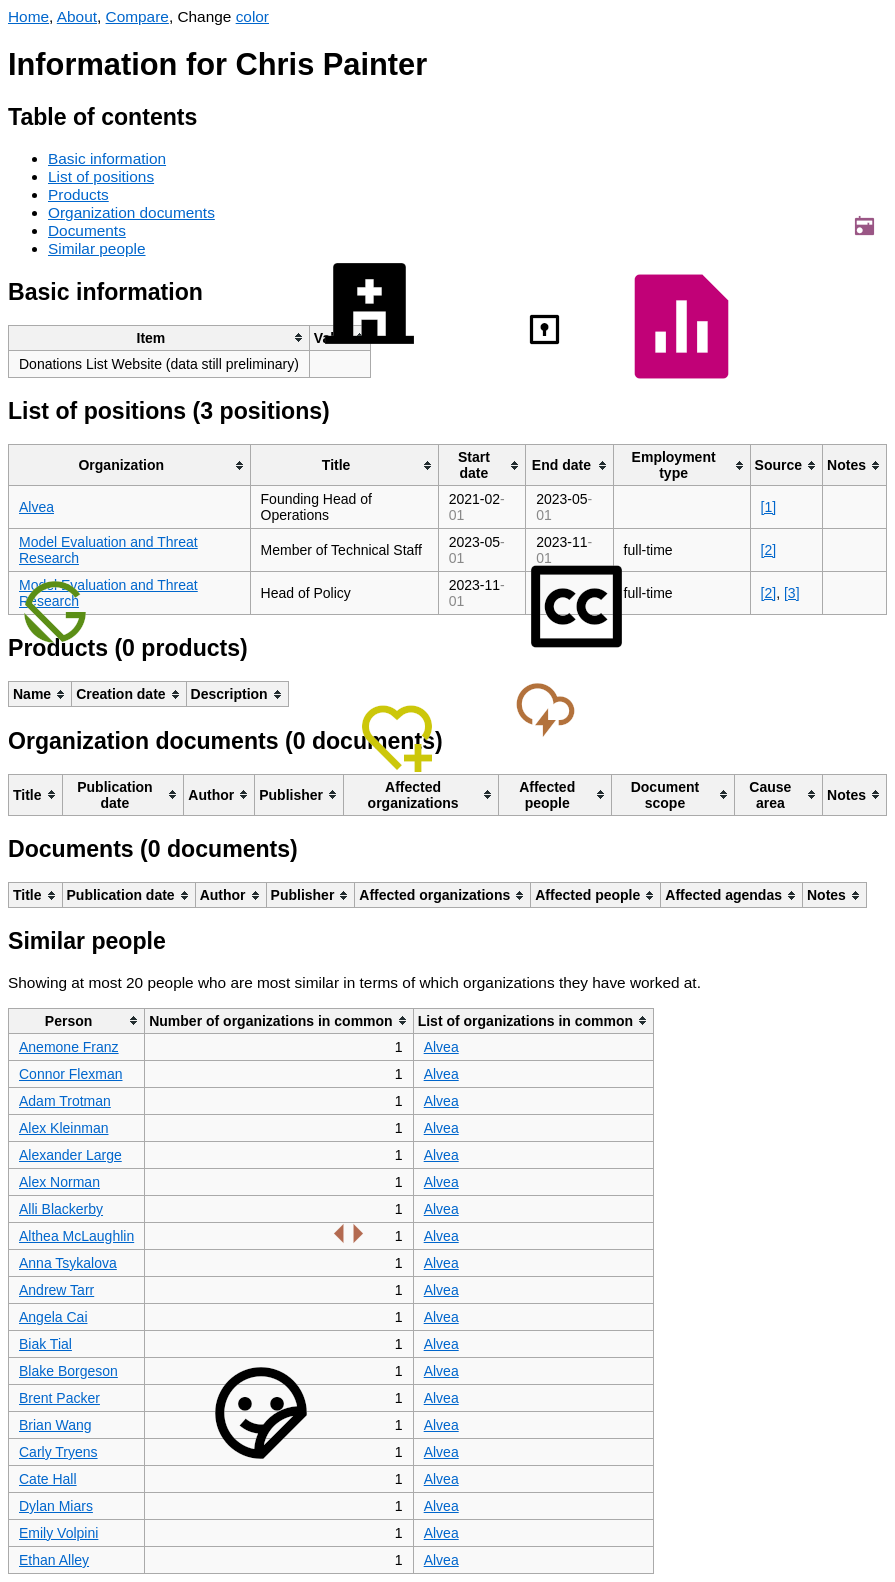  Describe the element at coordinates (348, 1233) in the screenshot. I see `expand content horizontally` at that location.